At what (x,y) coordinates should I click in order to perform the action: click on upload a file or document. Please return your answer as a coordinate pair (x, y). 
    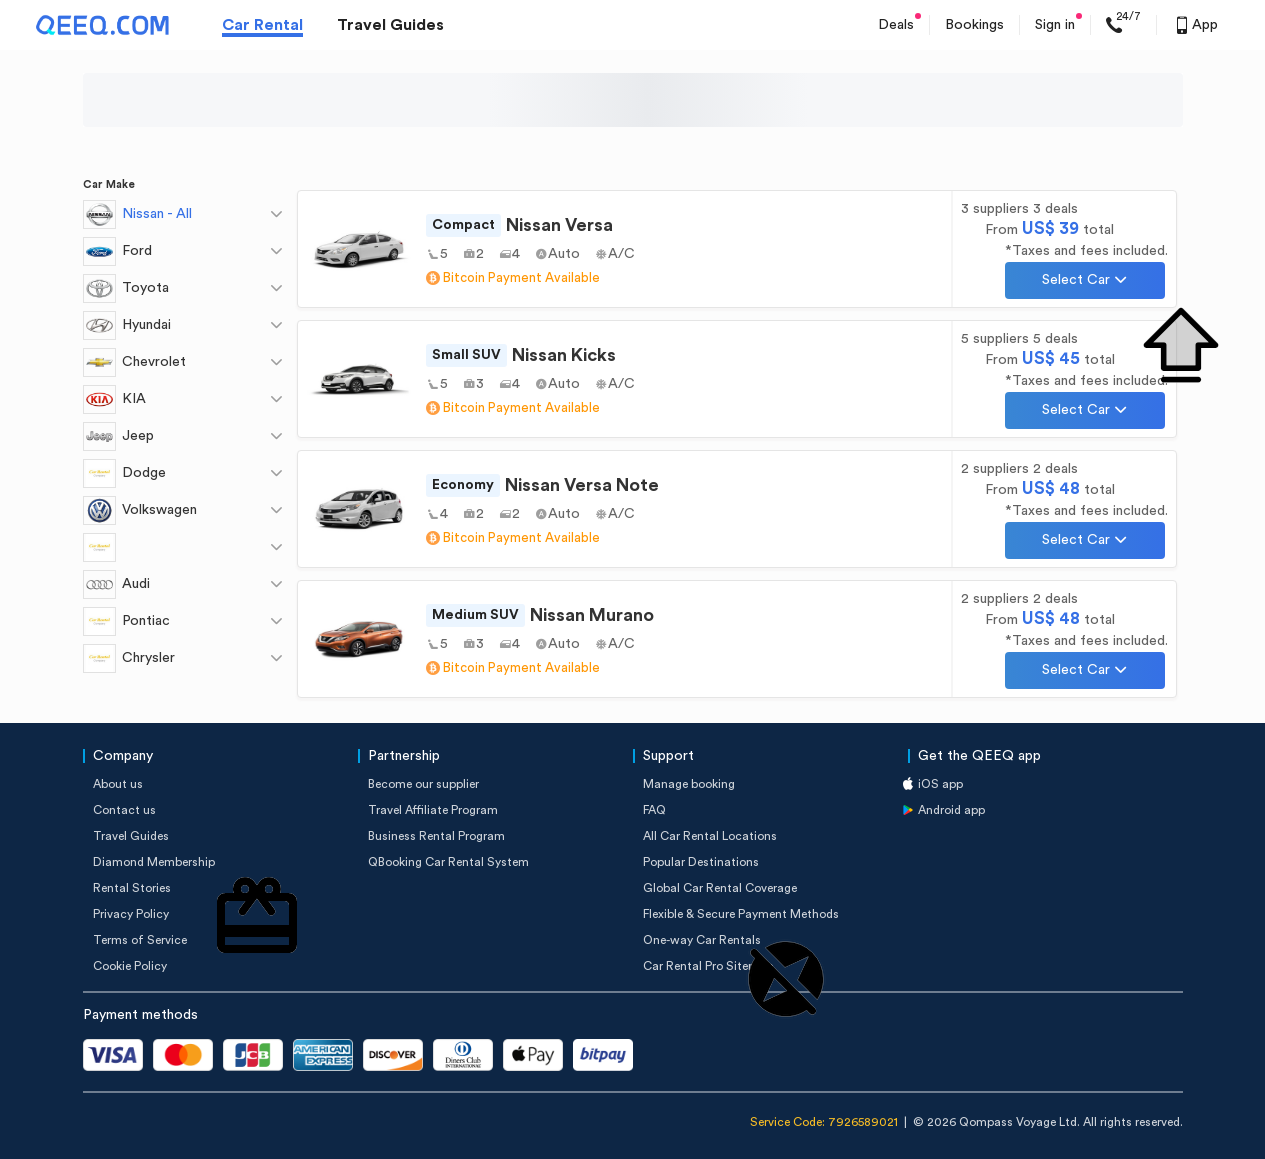
    Looking at the image, I should click on (1181, 348).